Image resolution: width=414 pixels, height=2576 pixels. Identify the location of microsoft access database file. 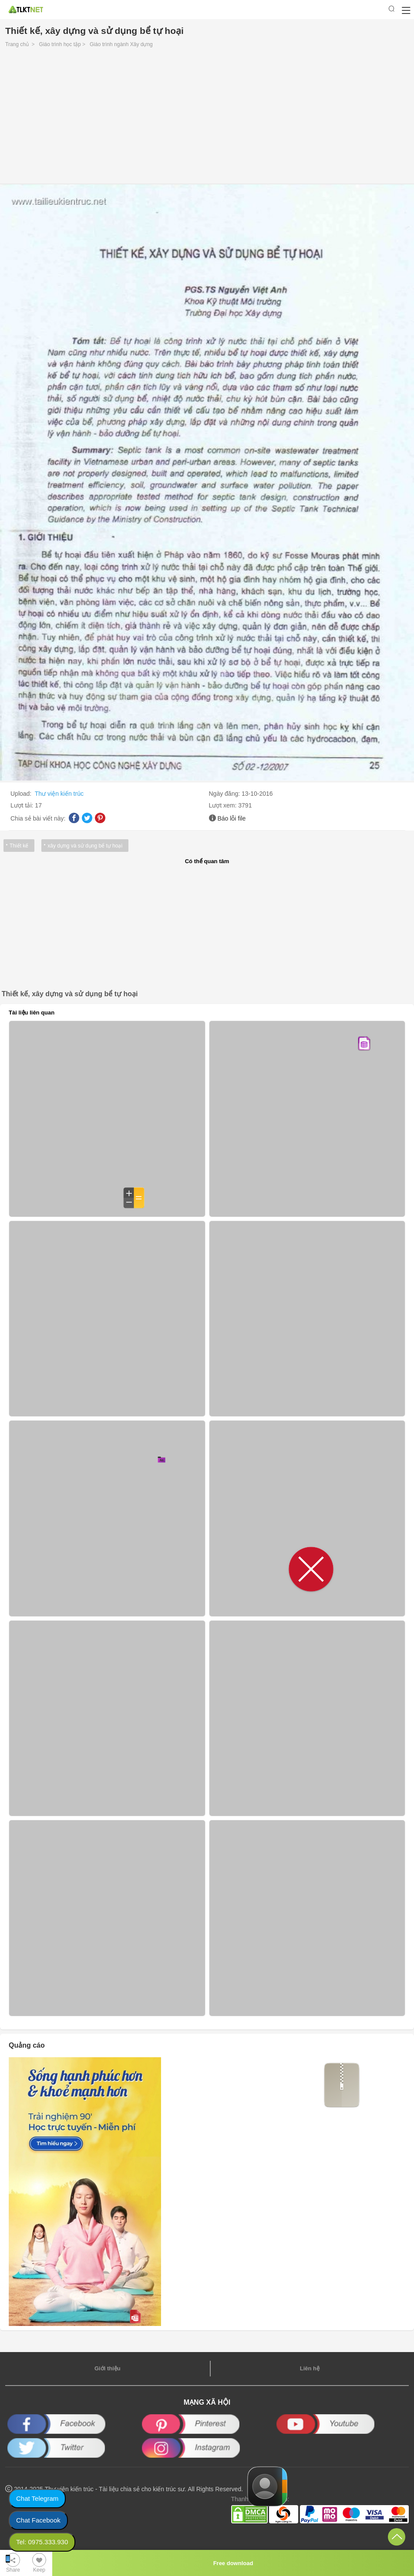
(135, 2316).